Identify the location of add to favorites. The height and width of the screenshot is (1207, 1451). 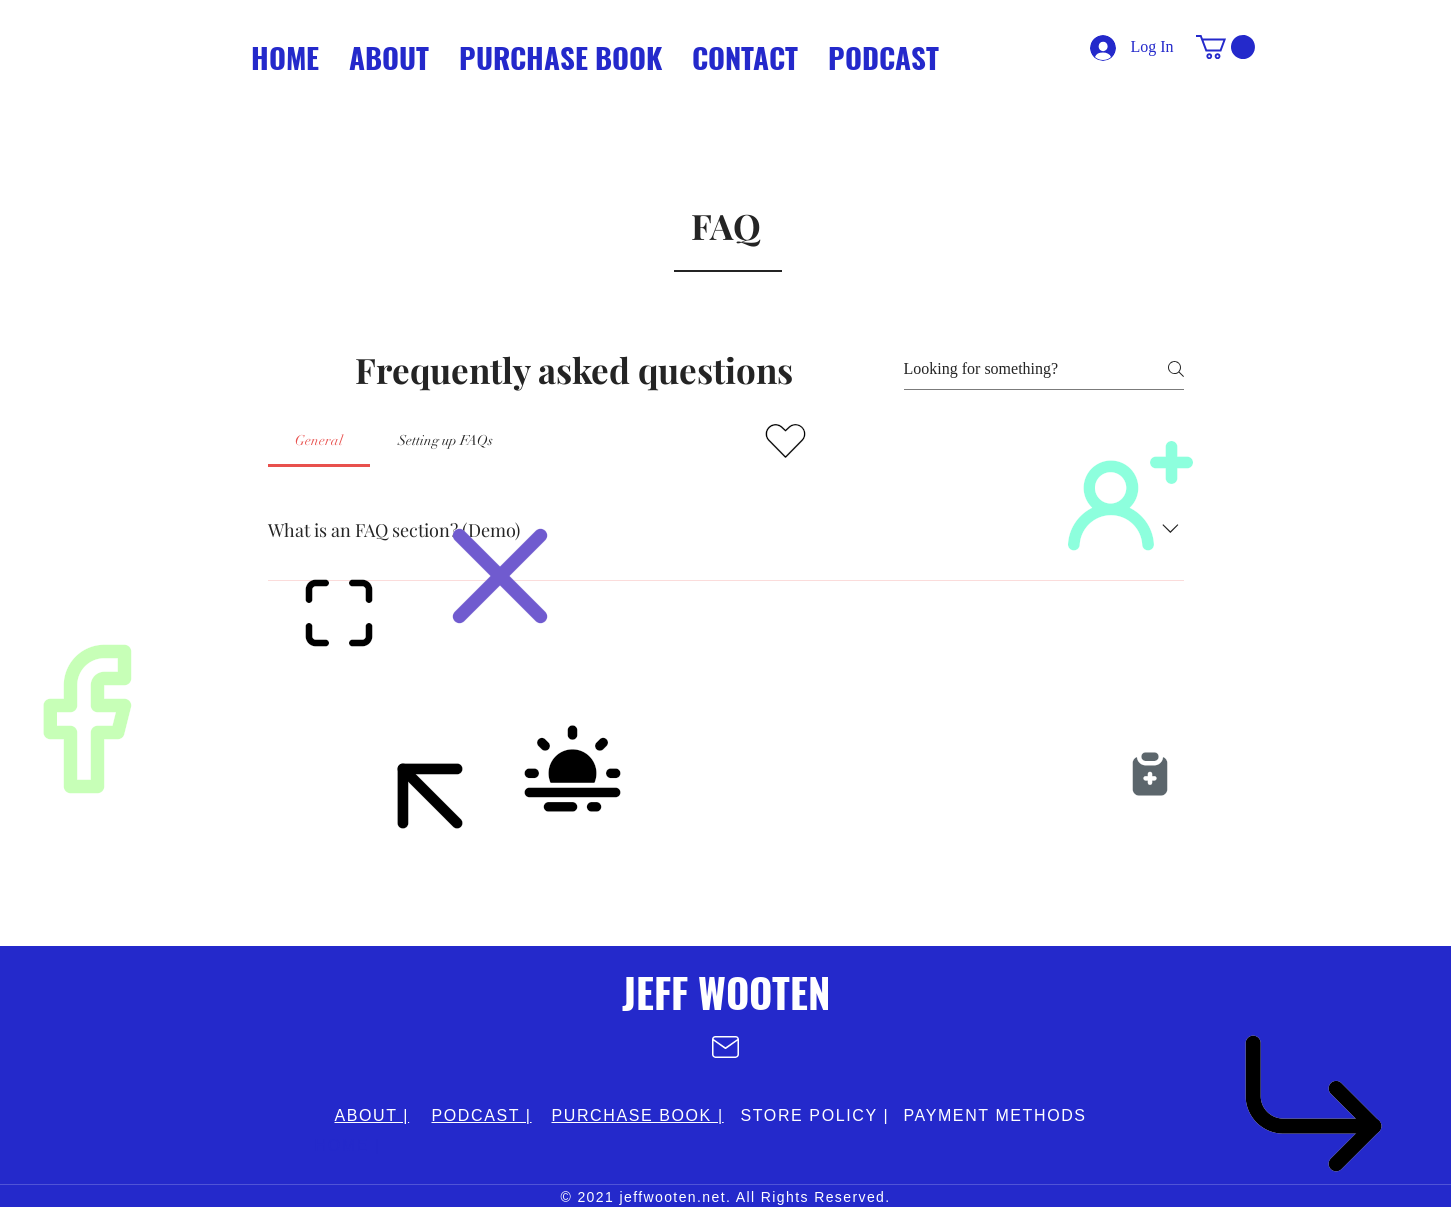
(785, 439).